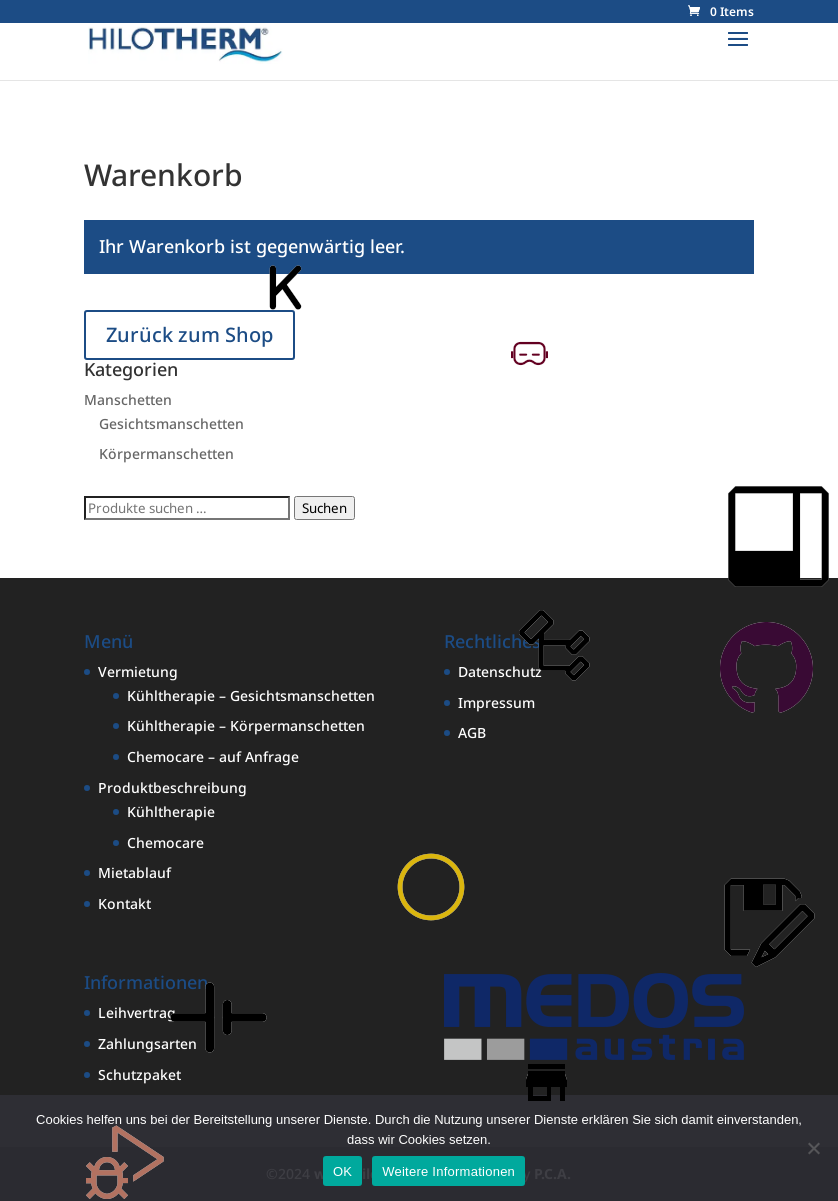  I want to click on browse or open the store, so click(546, 1082).